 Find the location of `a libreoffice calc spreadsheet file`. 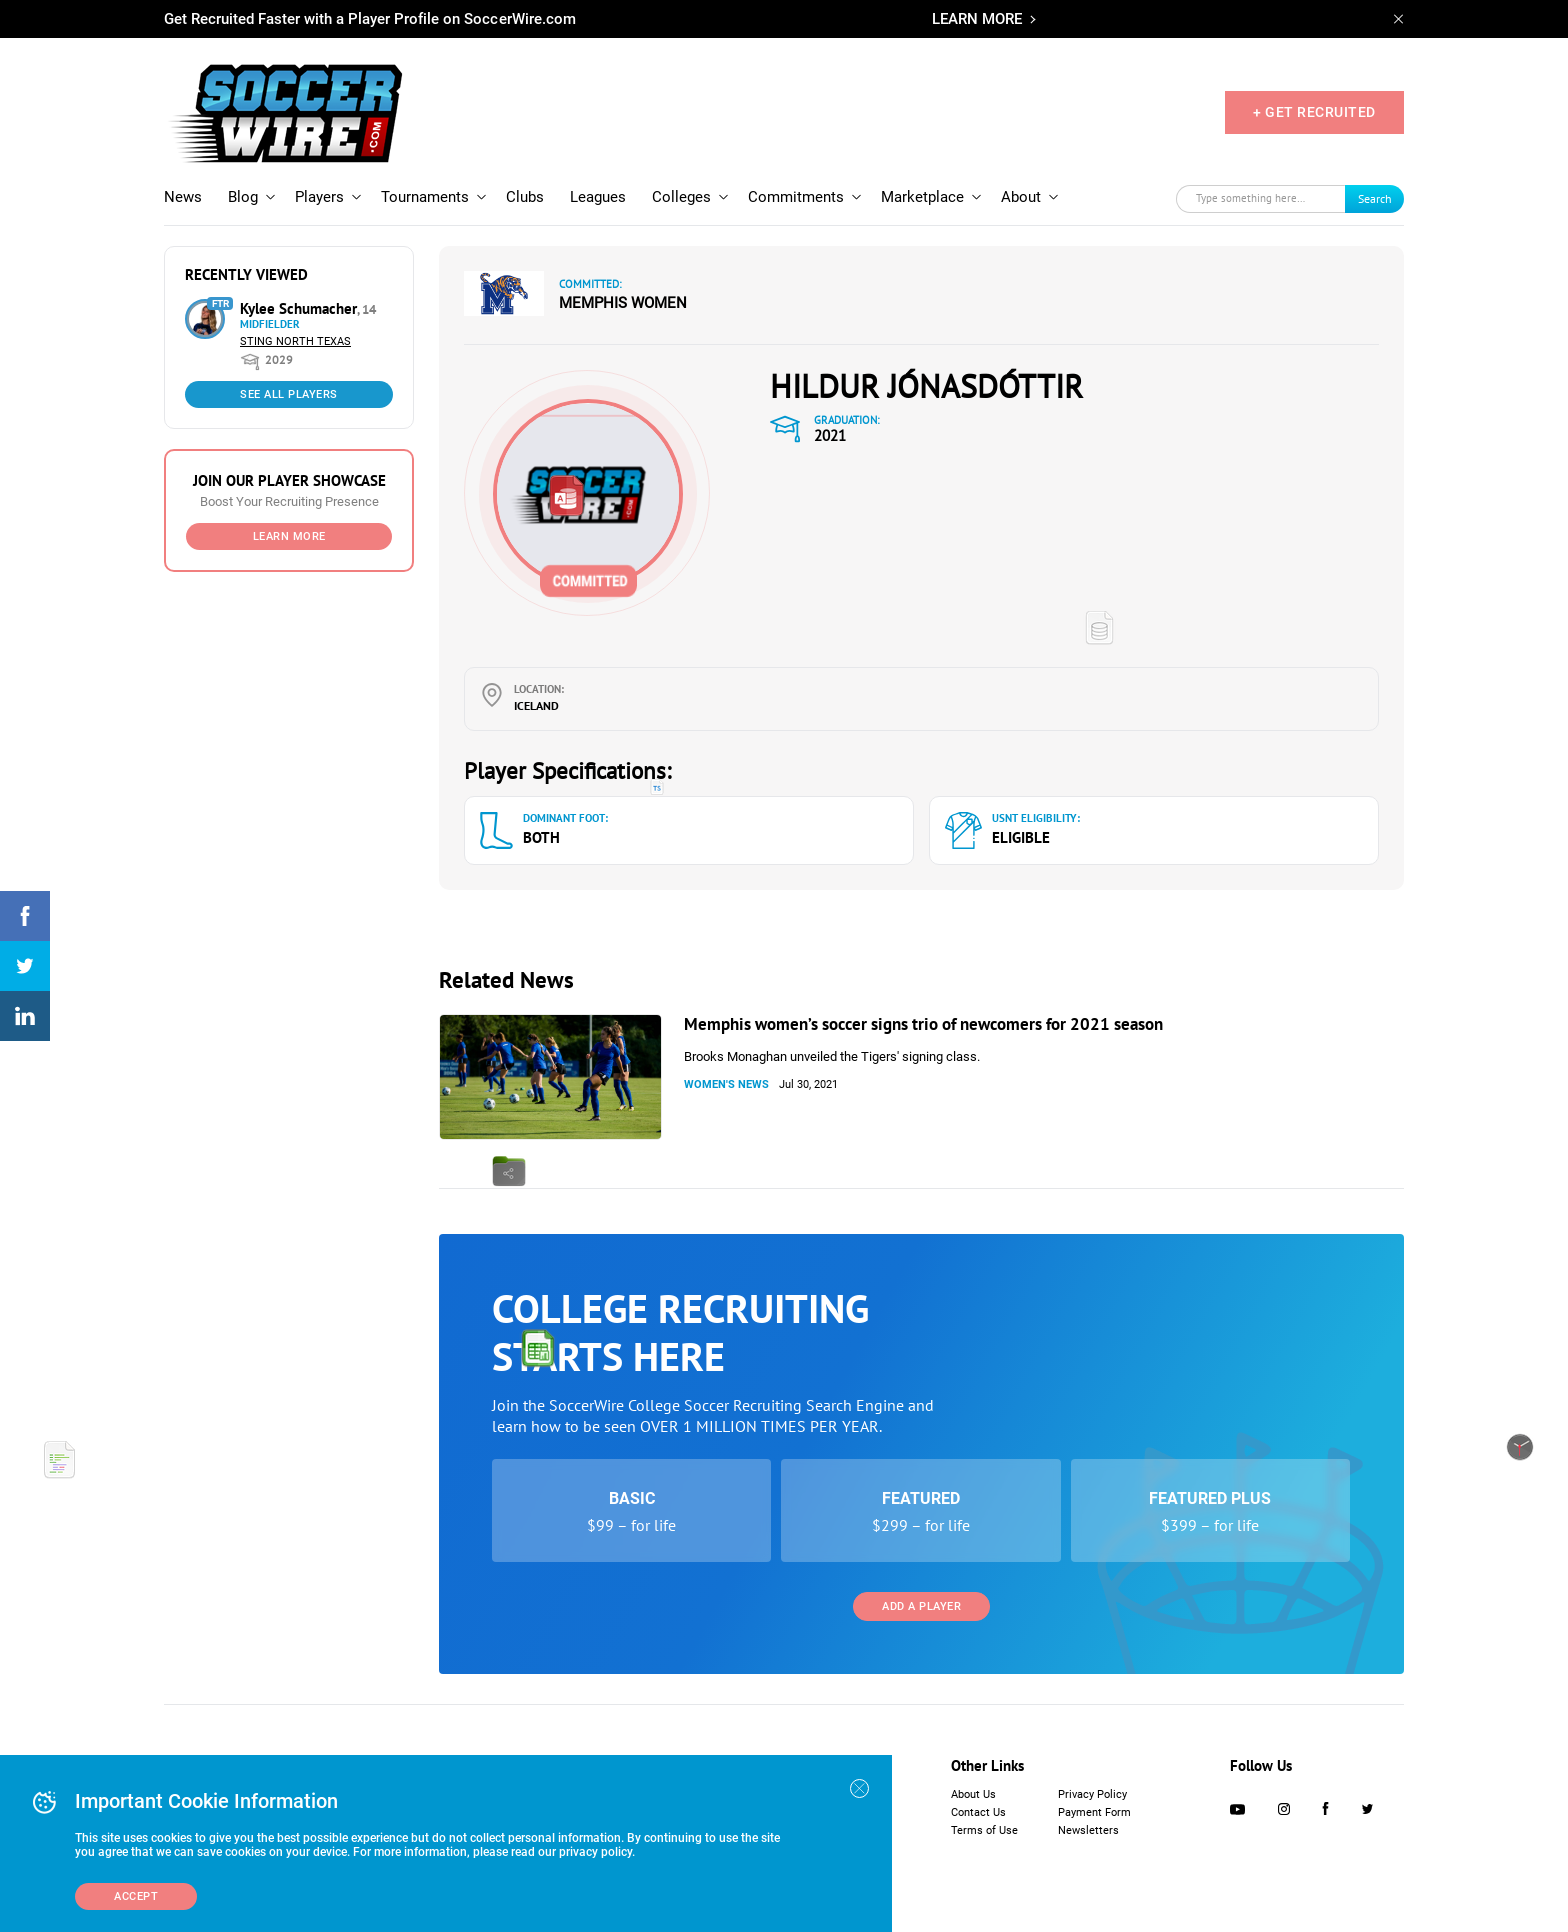

a libreoffice calc spreadsheet file is located at coordinates (538, 1348).